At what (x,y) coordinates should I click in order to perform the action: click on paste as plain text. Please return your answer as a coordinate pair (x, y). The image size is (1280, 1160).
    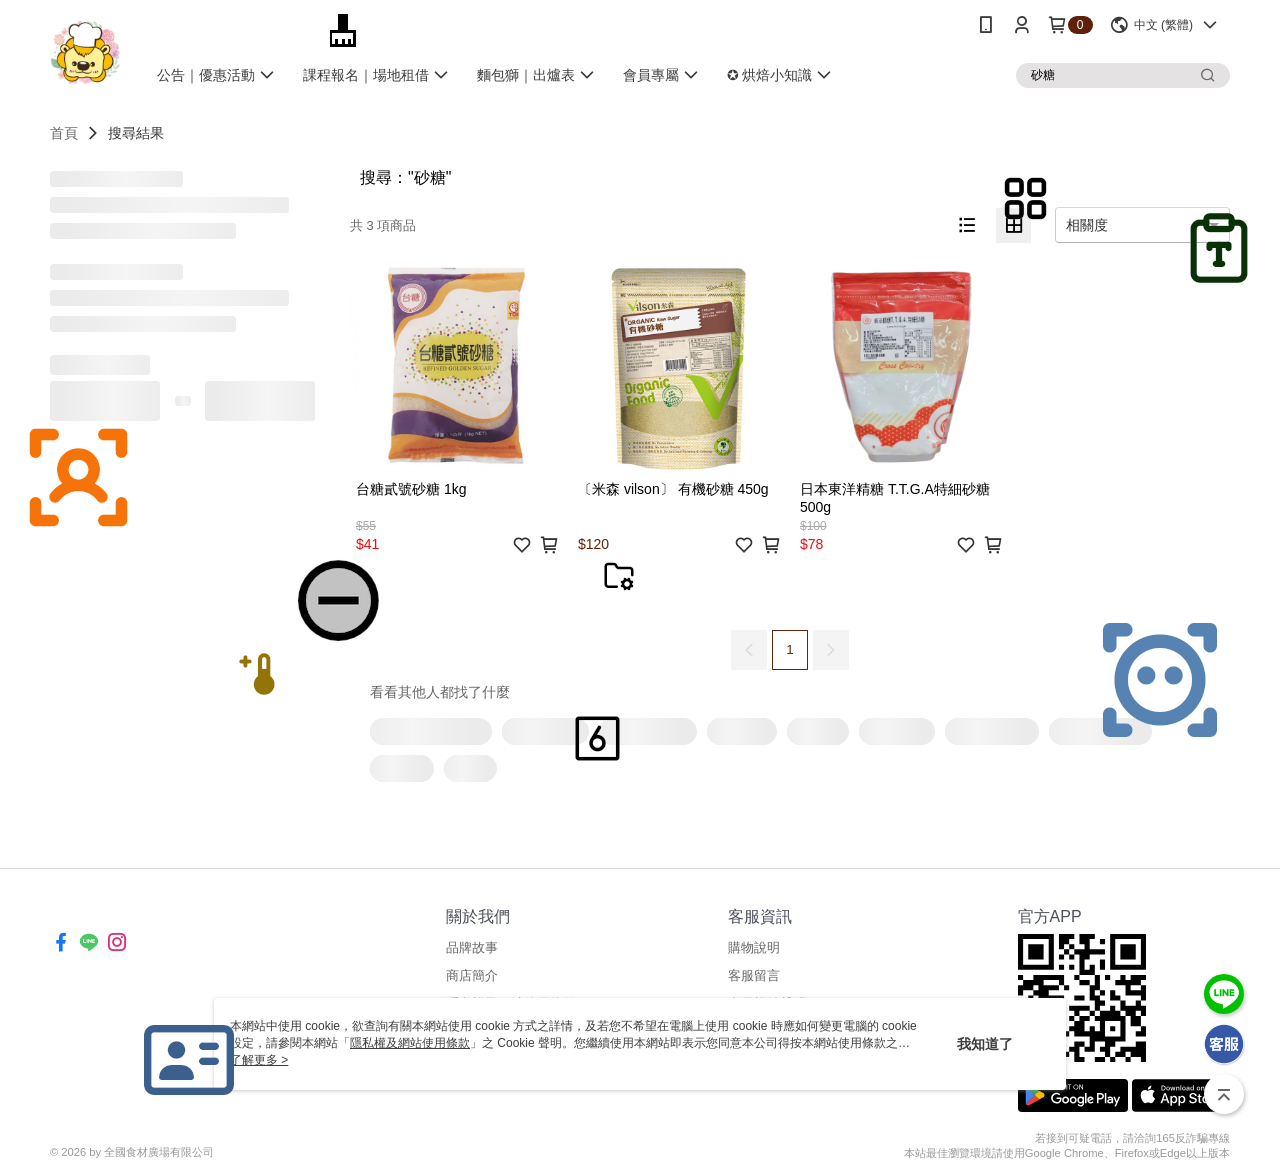
    Looking at the image, I should click on (1219, 248).